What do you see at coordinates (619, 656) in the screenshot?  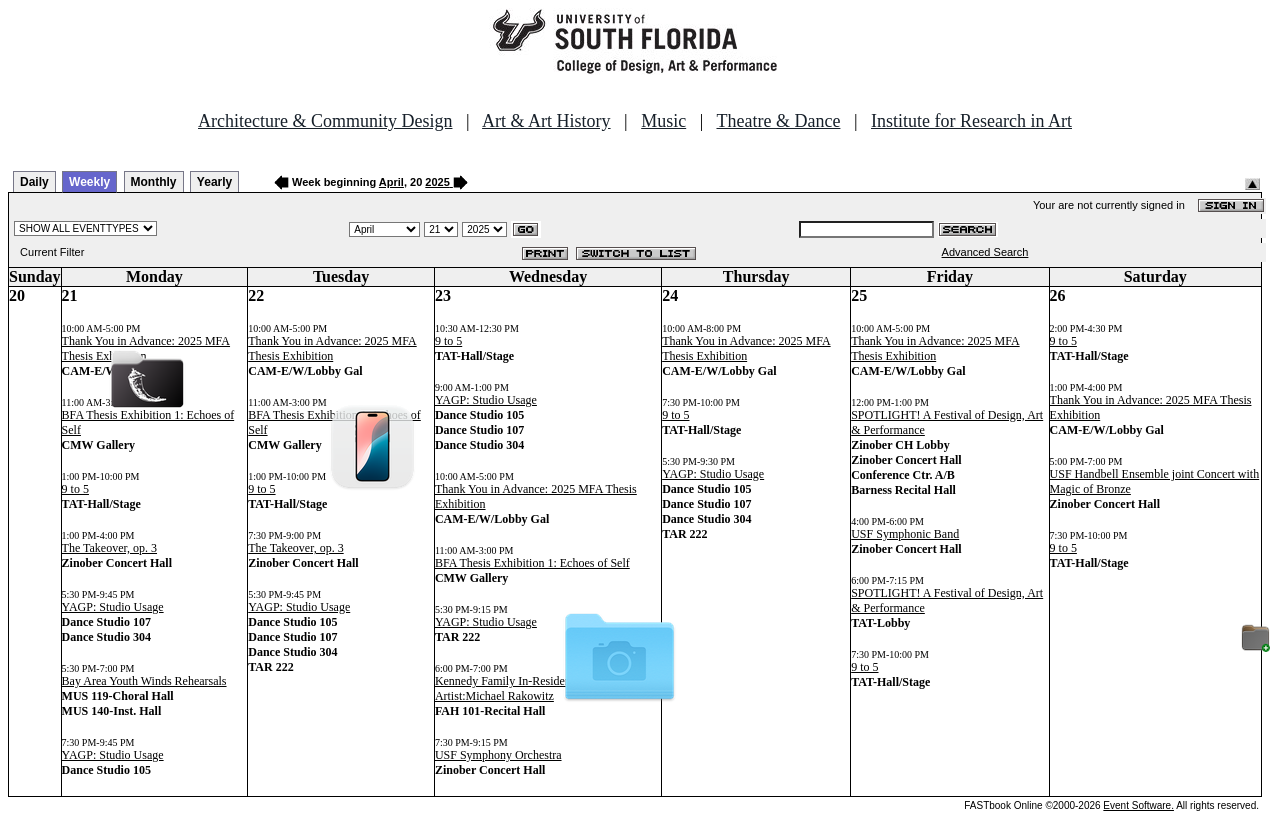 I see `open your pictures folder` at bounding box center [619, 656].